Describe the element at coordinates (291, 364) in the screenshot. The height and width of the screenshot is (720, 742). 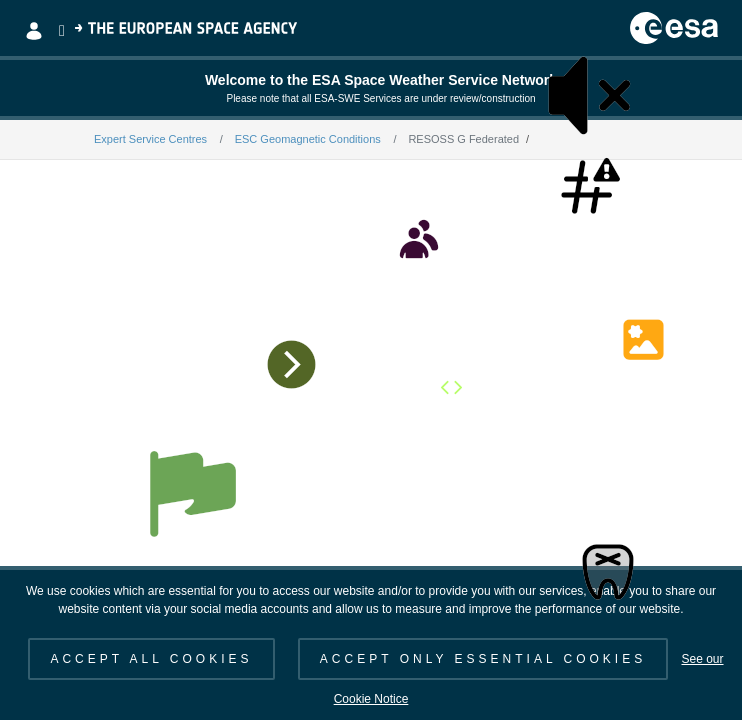
I see `go to the next item or page` at that location.